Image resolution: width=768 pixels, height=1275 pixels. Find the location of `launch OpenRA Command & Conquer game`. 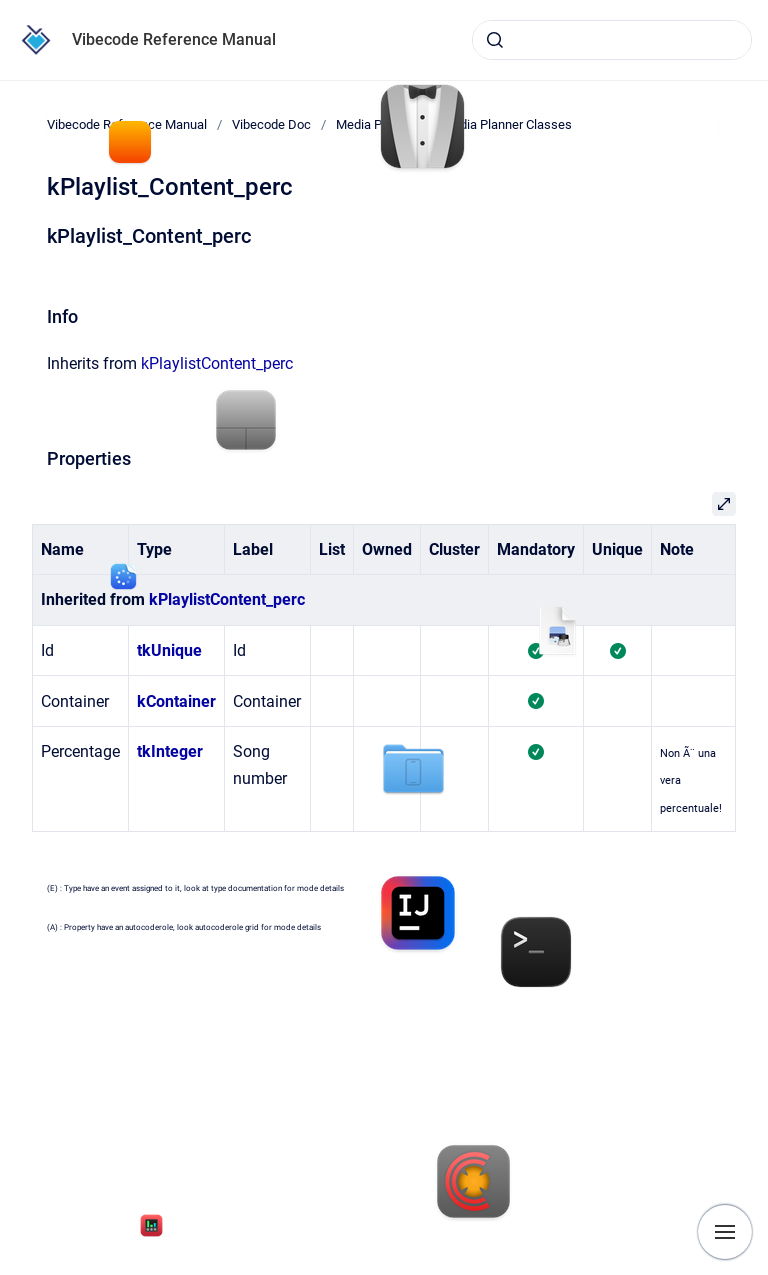

launch OpenRA Command & Conquer game is located at coordinates (473, 1181).